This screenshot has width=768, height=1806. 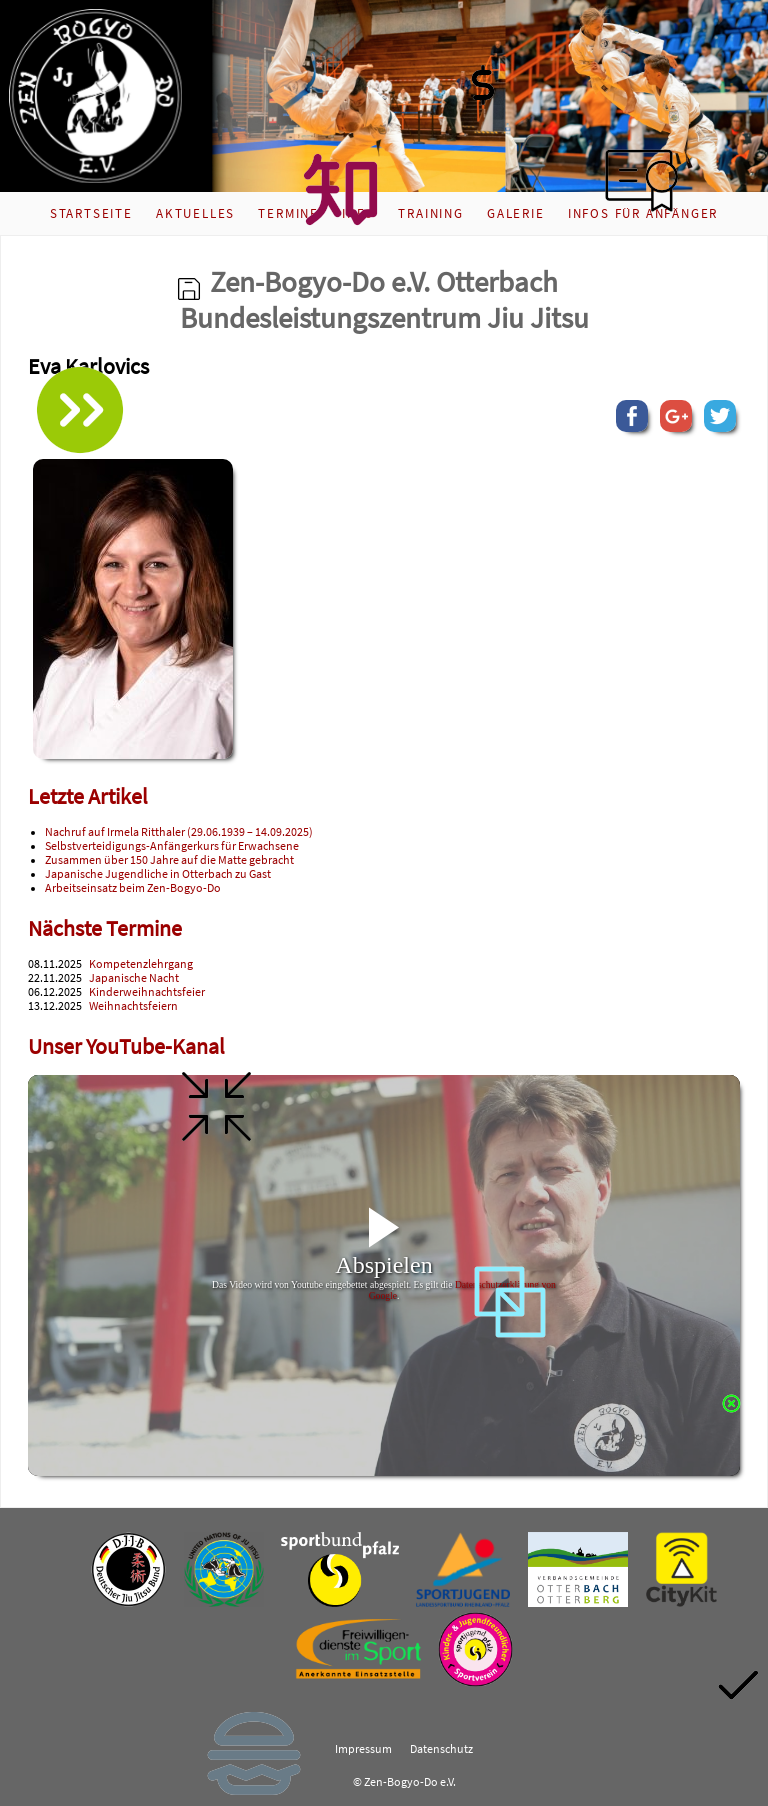 What do you see at coordinates (731, 1403) in the screenshot?
I see `close or dismiss a dialog` at bounding box center [731, 1403].